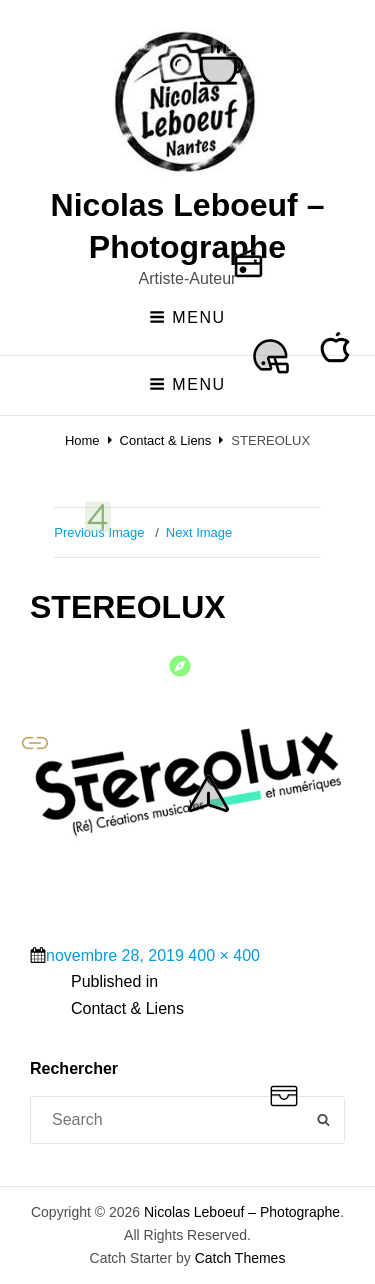  Describe the element at coordinates (208, 794) in the screenshot. I see `send a message` at that location.